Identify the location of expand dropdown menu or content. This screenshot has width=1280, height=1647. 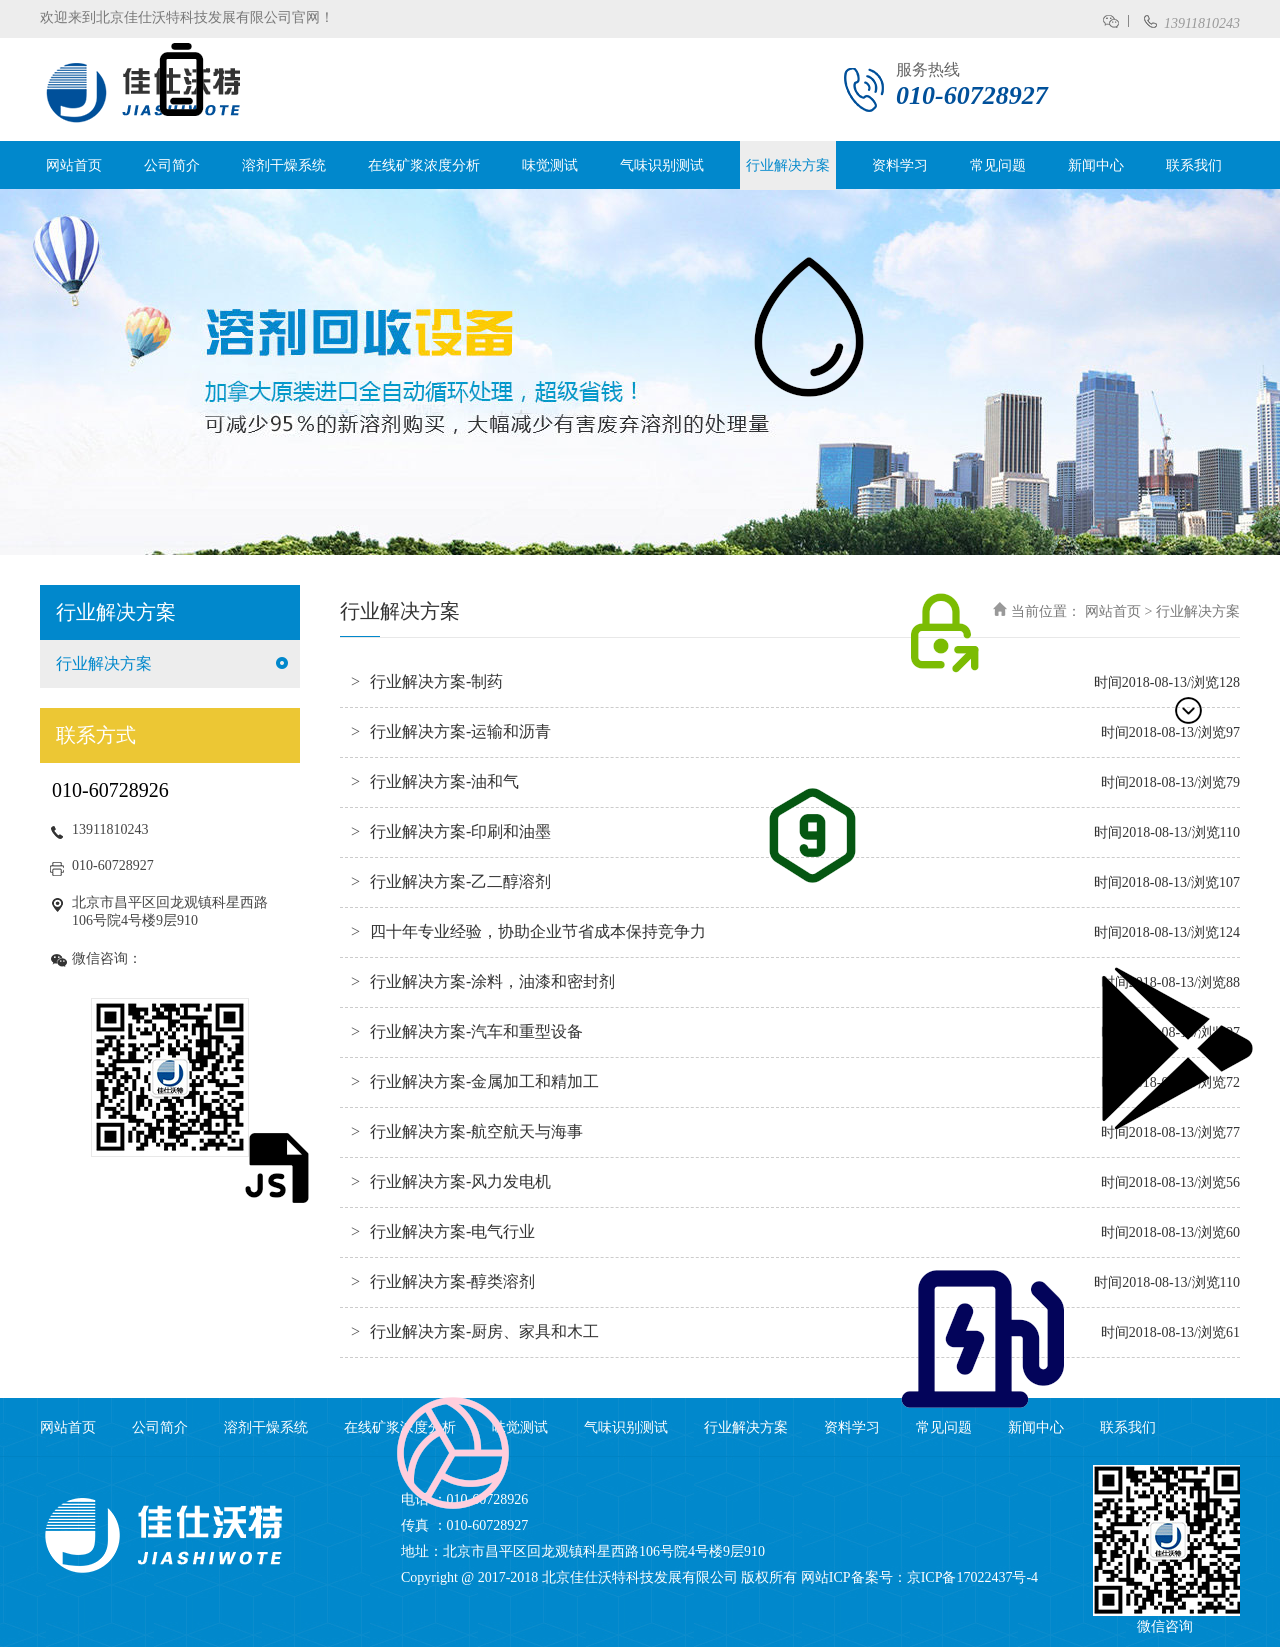
(1188, 710).